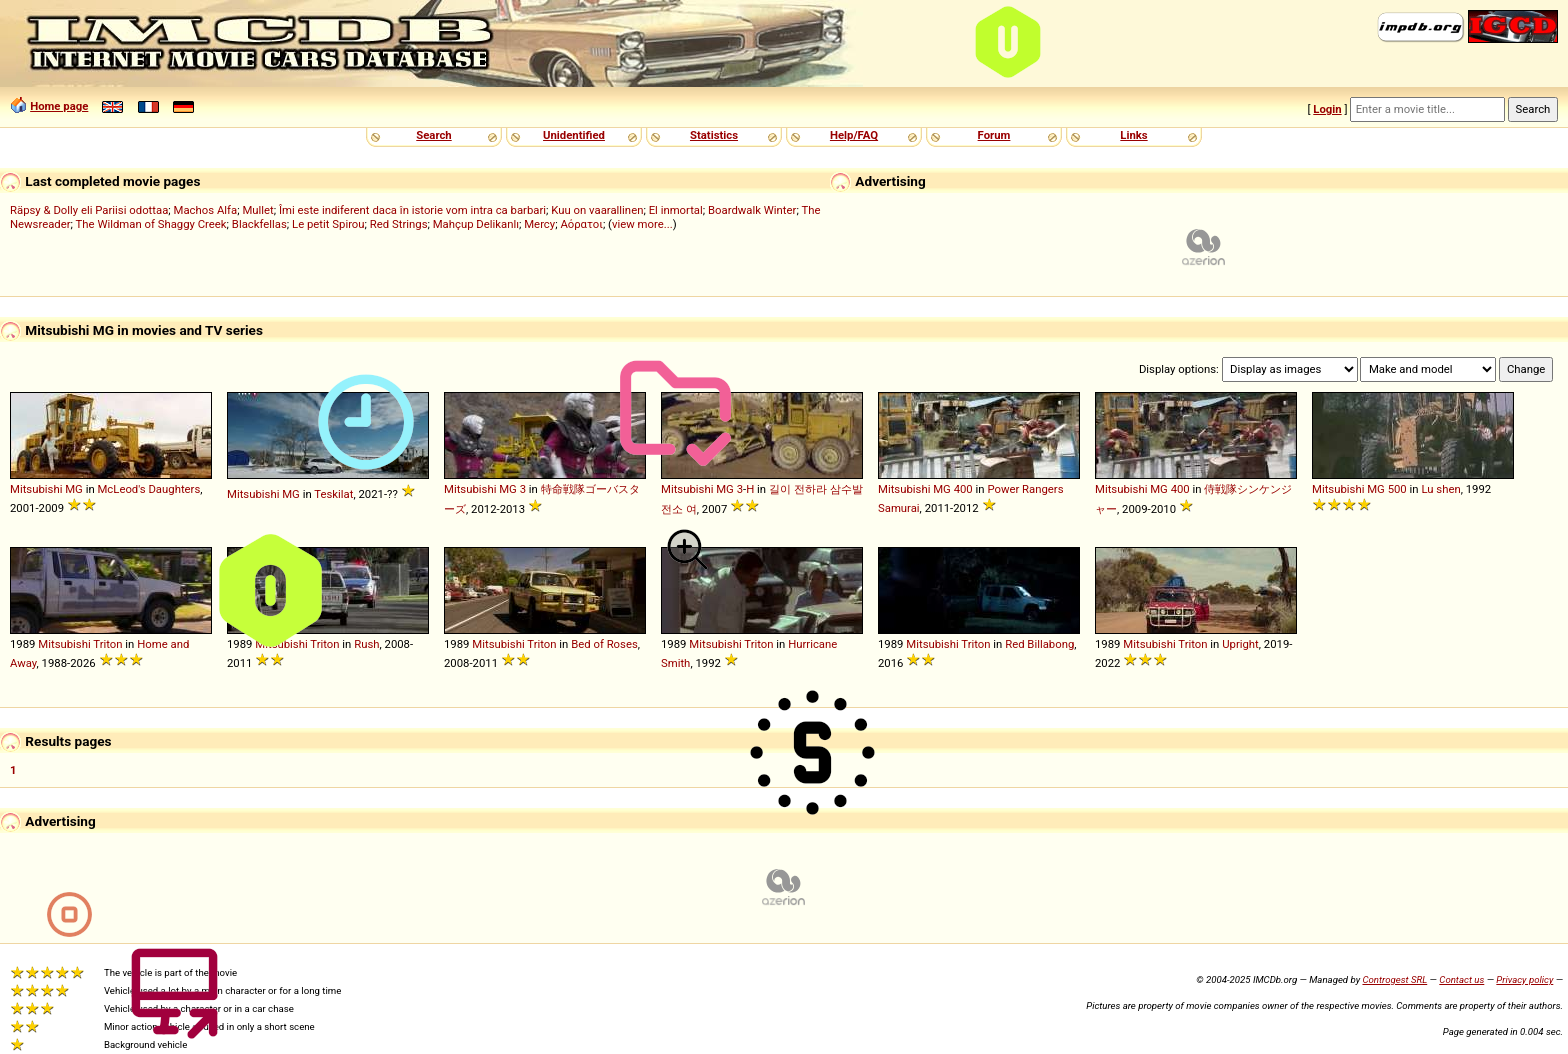  I want to click on indicates zero items or empty count, so click(270, 590).